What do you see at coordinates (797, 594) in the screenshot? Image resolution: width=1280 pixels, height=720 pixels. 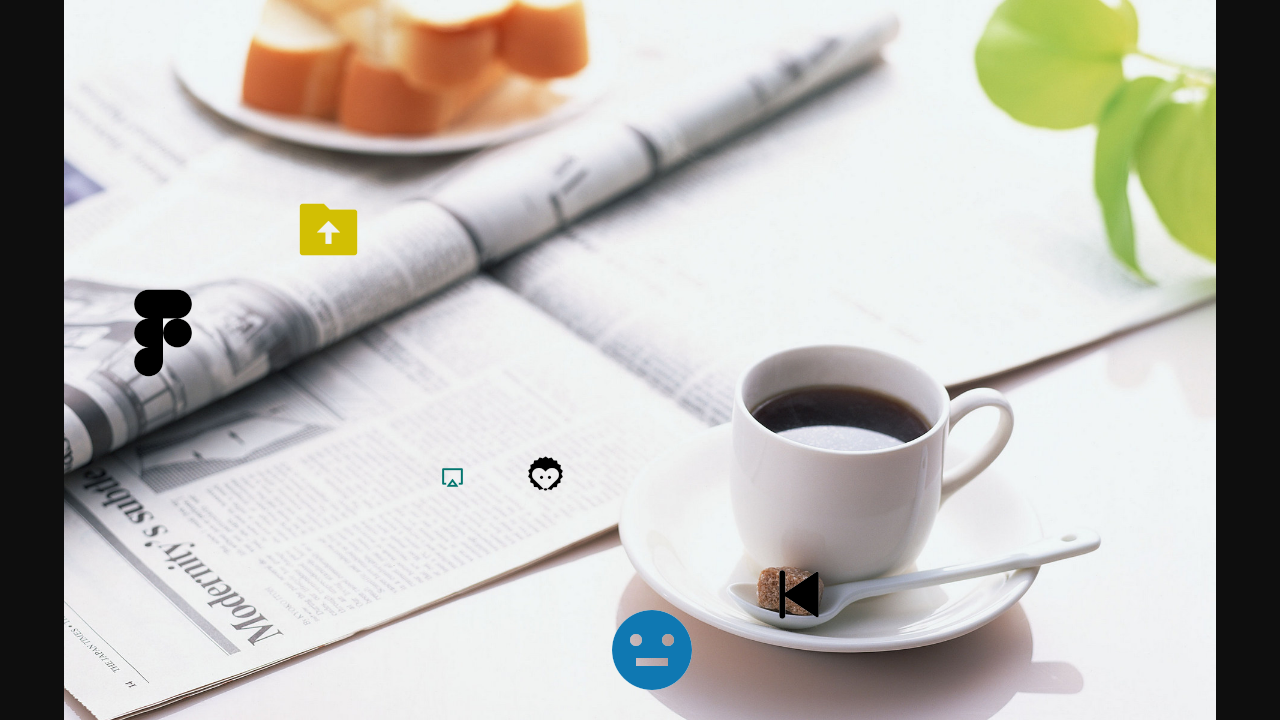 I see `skip to previous track` at bounding box center [797, 594].